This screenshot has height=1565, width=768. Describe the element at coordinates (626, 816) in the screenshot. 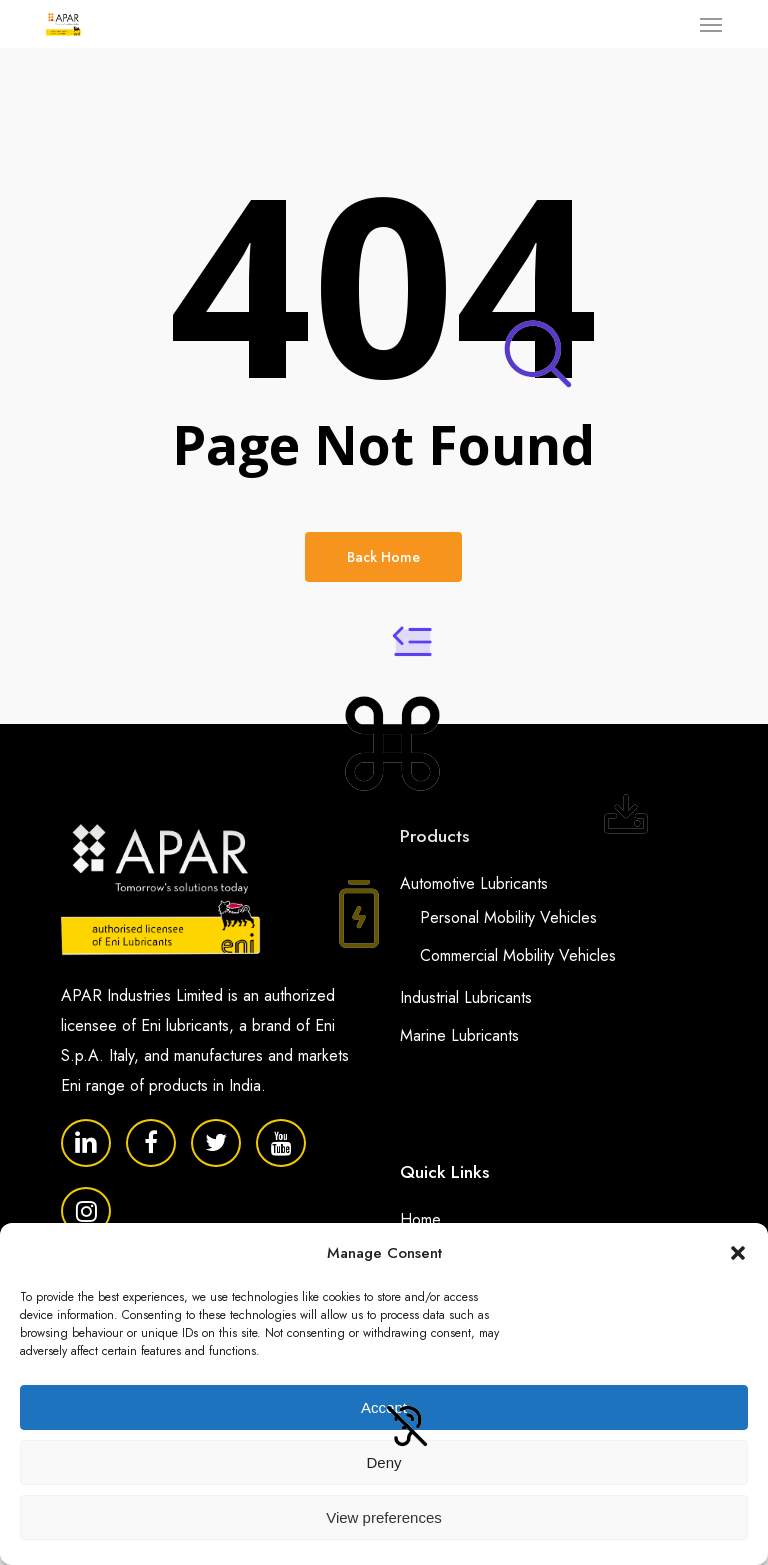

I see `download a file to your device` at that location.